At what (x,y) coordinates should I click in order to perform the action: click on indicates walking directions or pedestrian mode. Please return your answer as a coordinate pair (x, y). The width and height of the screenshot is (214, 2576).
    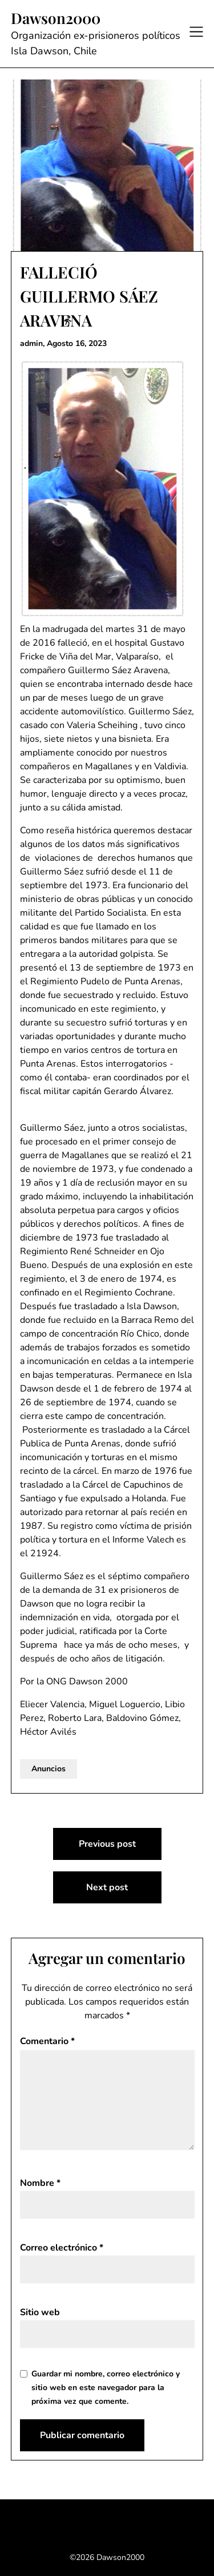
    Looking at the image, I should click on (68, 320).